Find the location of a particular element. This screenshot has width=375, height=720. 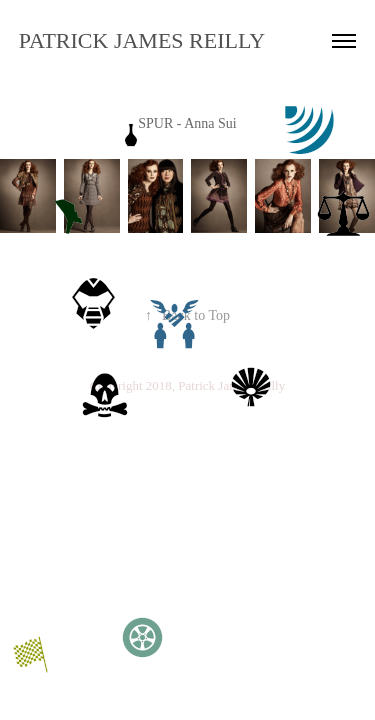

access vehicle or tire settings is located at coordinates (142, 637).